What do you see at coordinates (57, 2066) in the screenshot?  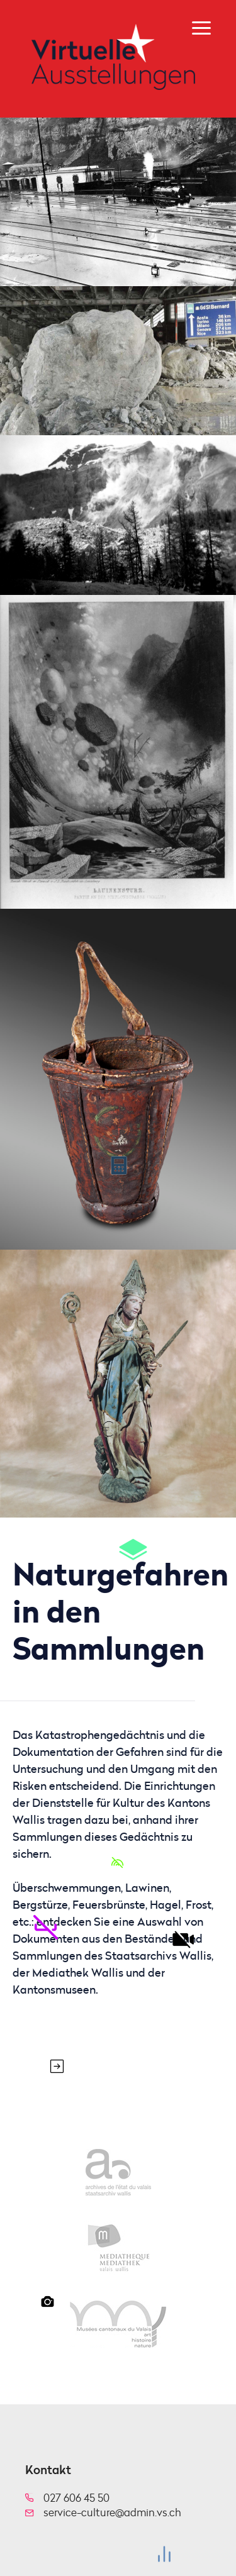 I see `navigate to the next item or screen` at bounding box center [57, 2066].